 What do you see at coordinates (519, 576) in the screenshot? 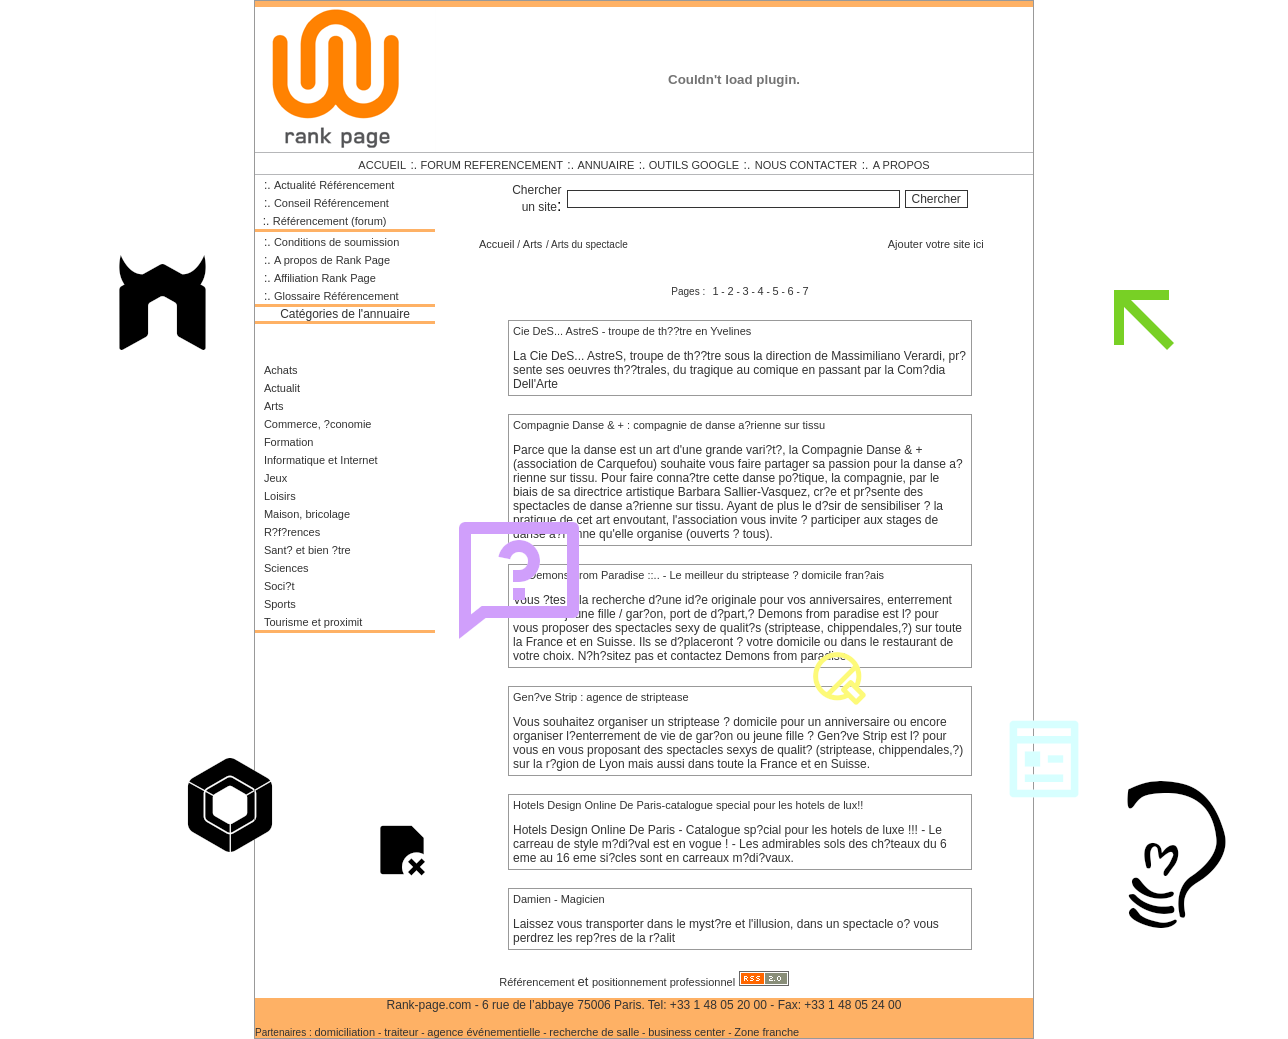
I see `open a questionnaire or survey` at bounding box center [519, 576].